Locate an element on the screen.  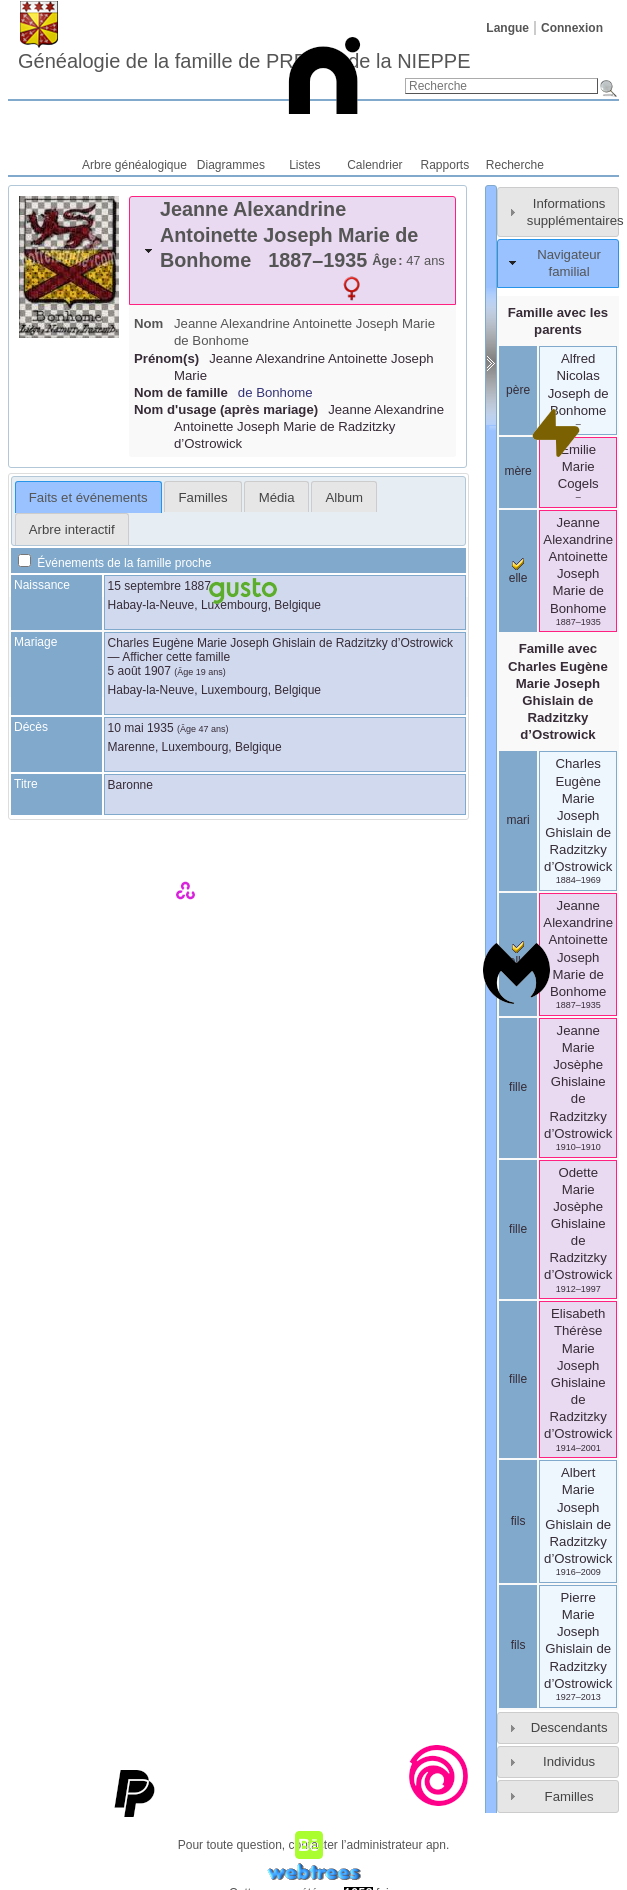
visit Behance profile or portfolio is located at coordinates (309, 1845).